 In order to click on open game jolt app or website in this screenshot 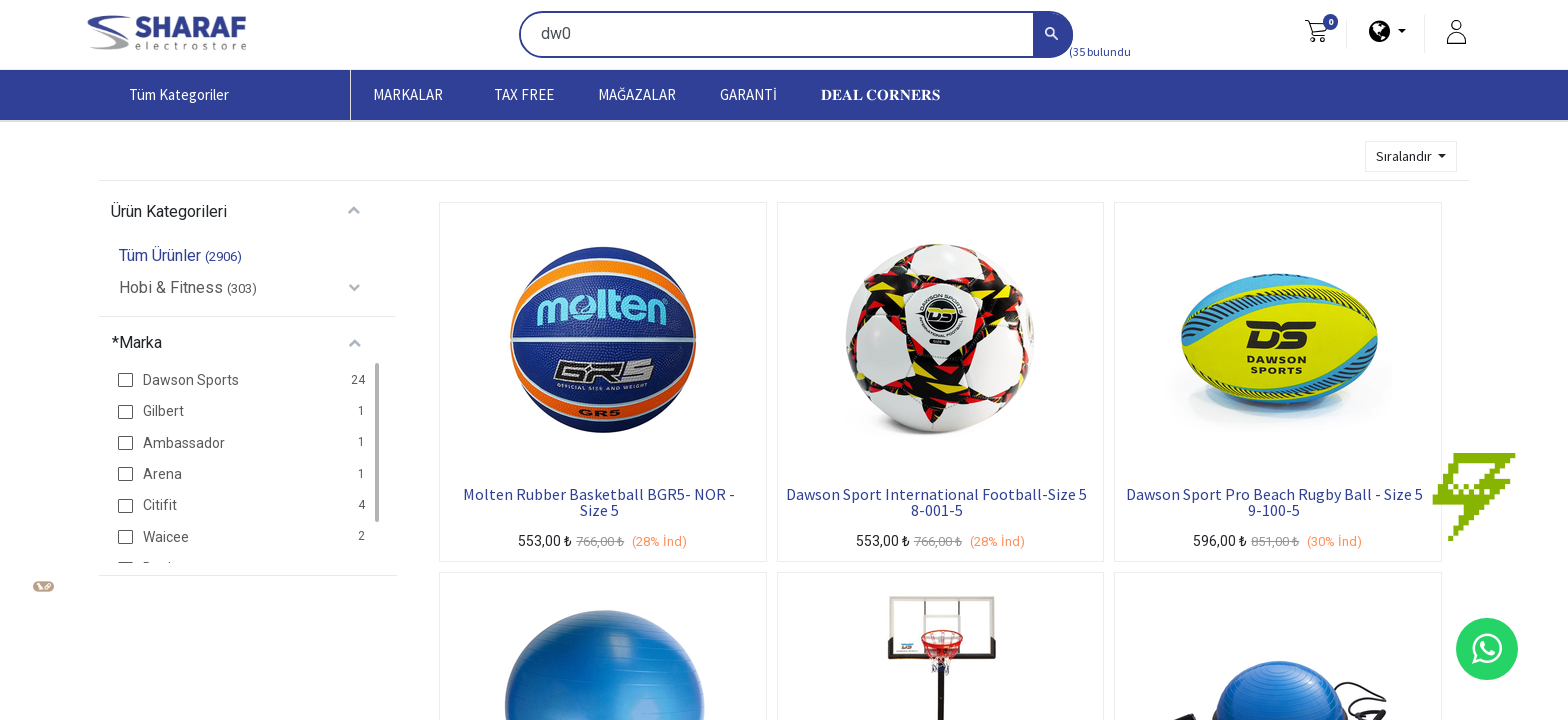, I will do `click(1474, 497)`.